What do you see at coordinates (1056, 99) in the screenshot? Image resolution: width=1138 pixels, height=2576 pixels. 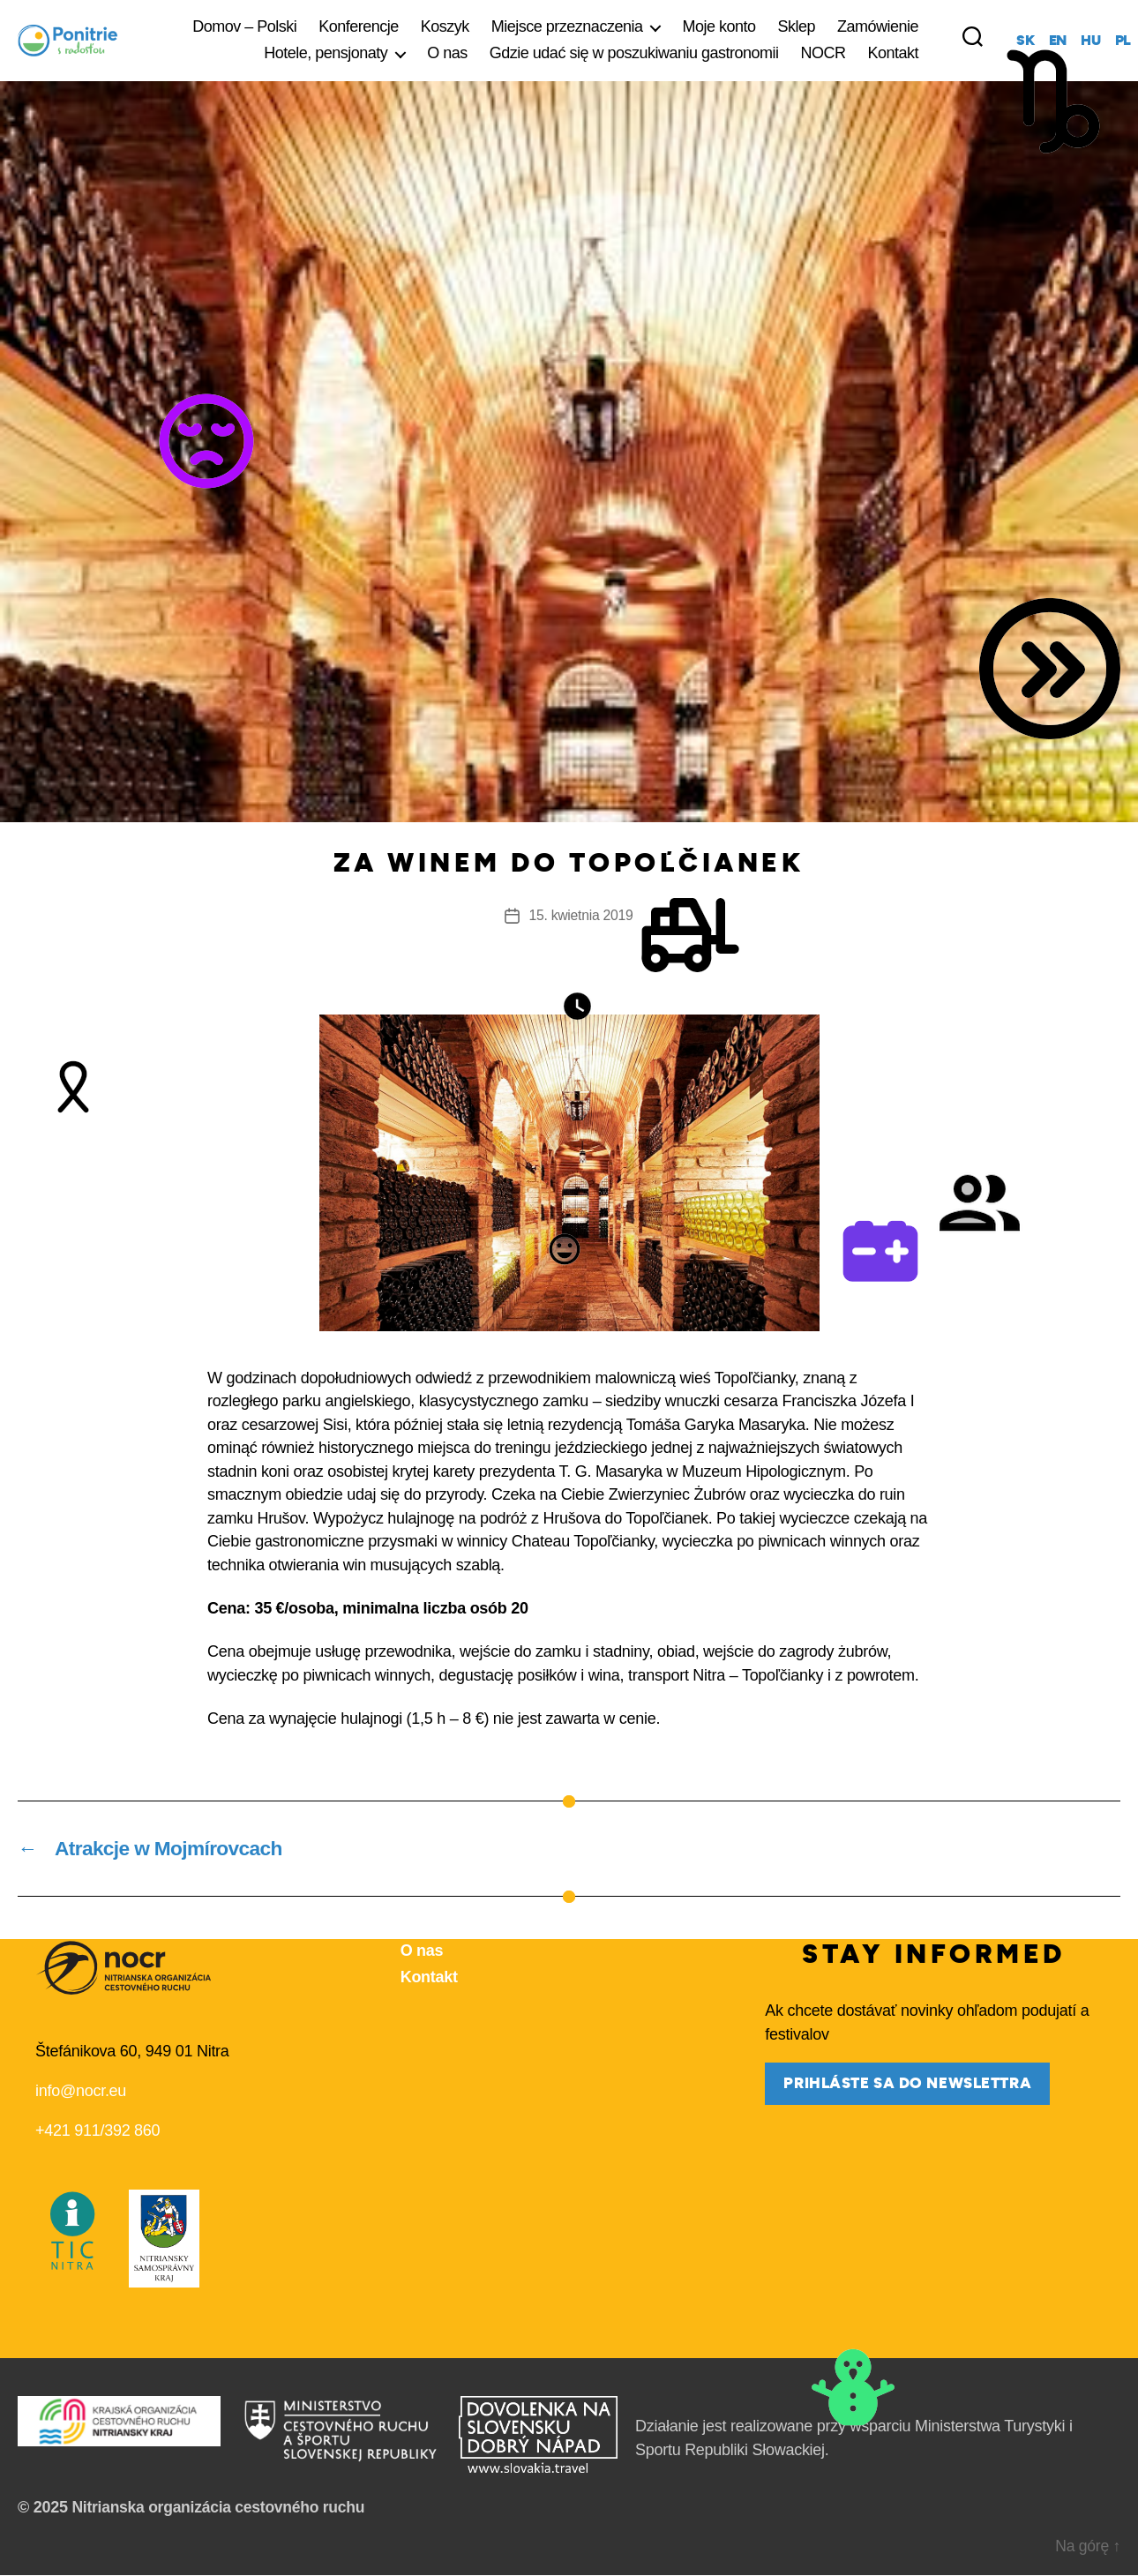 I see `capricorn zodiac sign symbol` at bounding box center [1056, 99].